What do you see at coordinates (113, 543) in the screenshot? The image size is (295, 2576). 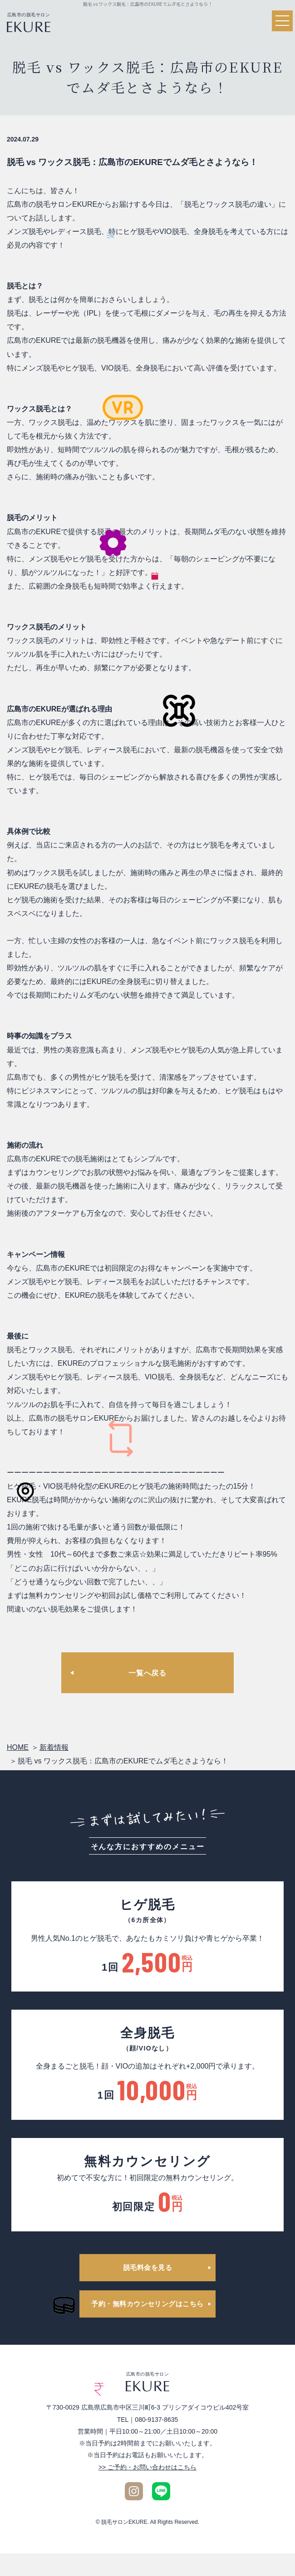 I see `open settings` at bounding box center [113, 543].